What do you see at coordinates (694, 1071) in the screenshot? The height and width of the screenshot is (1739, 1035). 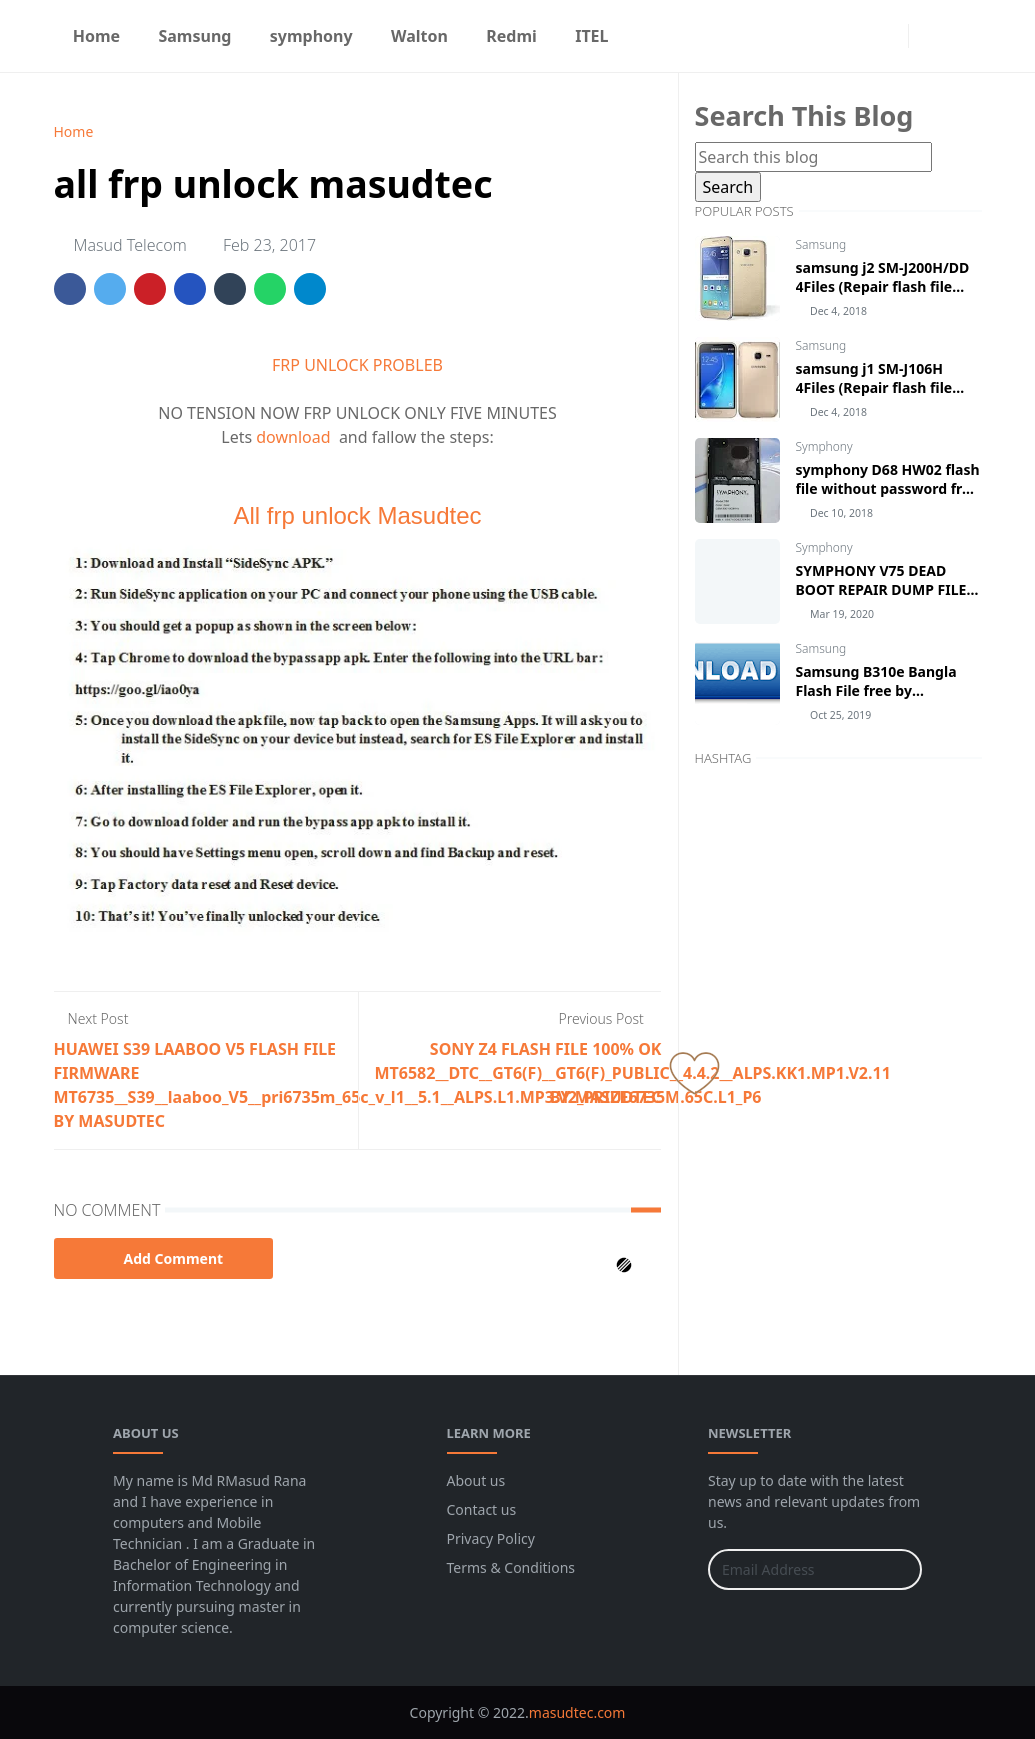 I see `add to favorites` at bounding box center [694, 1071].